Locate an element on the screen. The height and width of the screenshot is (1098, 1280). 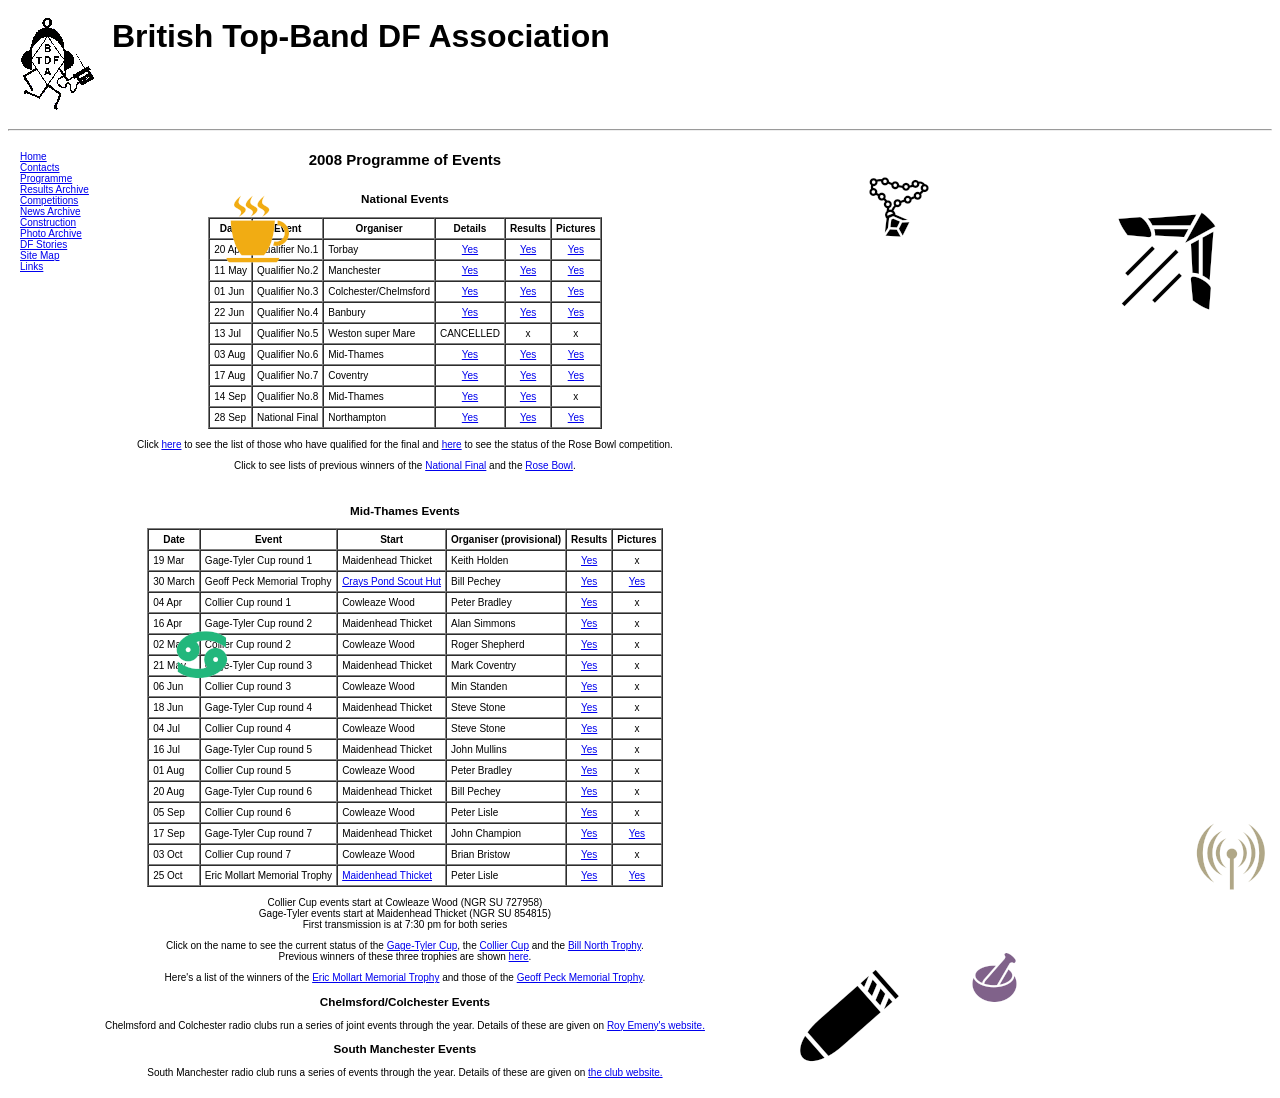
indicates active signal or broadcast status is located at coordinates (1231, 855).